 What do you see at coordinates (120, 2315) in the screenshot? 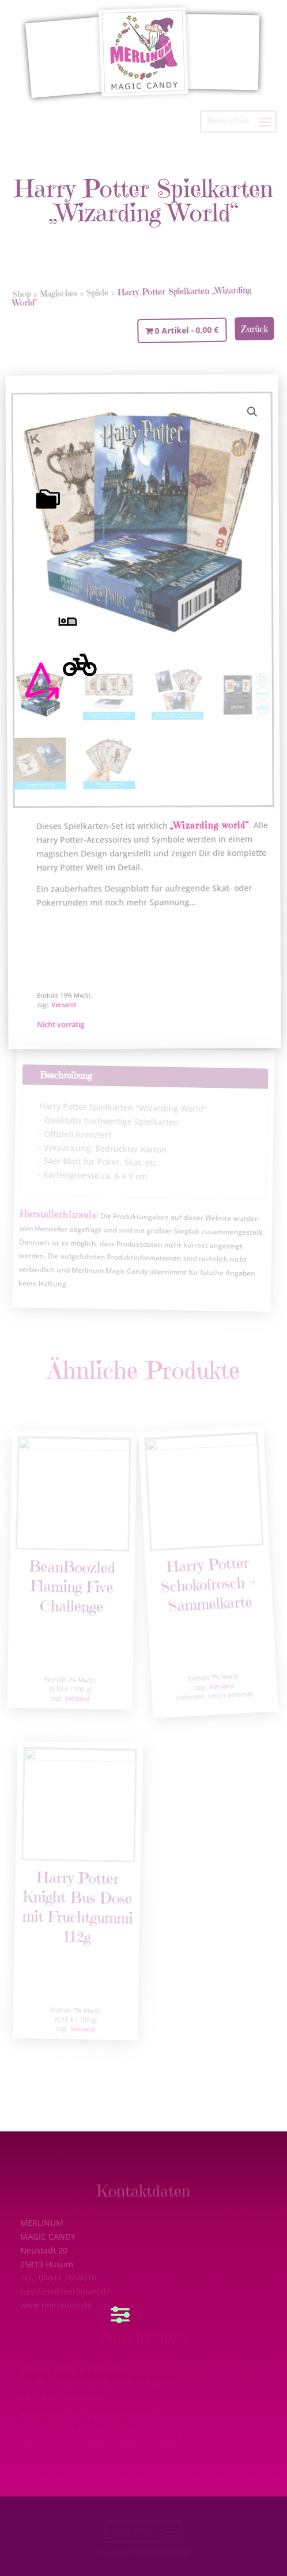
I see `access settings or preferences` at bounding box center [120, 2315].